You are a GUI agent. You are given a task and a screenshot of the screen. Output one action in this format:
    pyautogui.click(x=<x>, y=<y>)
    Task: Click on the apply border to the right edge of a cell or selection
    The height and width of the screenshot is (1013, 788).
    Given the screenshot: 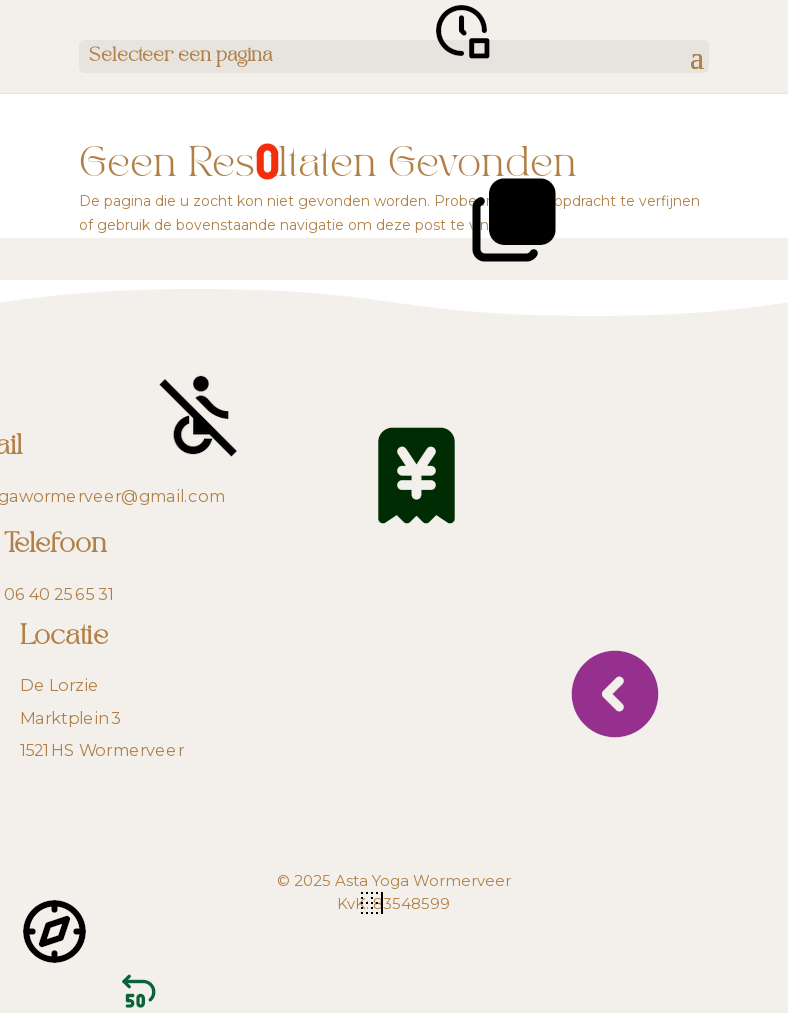 What is the action you would take?
    pyautogui.click(x=372, y=903)
    